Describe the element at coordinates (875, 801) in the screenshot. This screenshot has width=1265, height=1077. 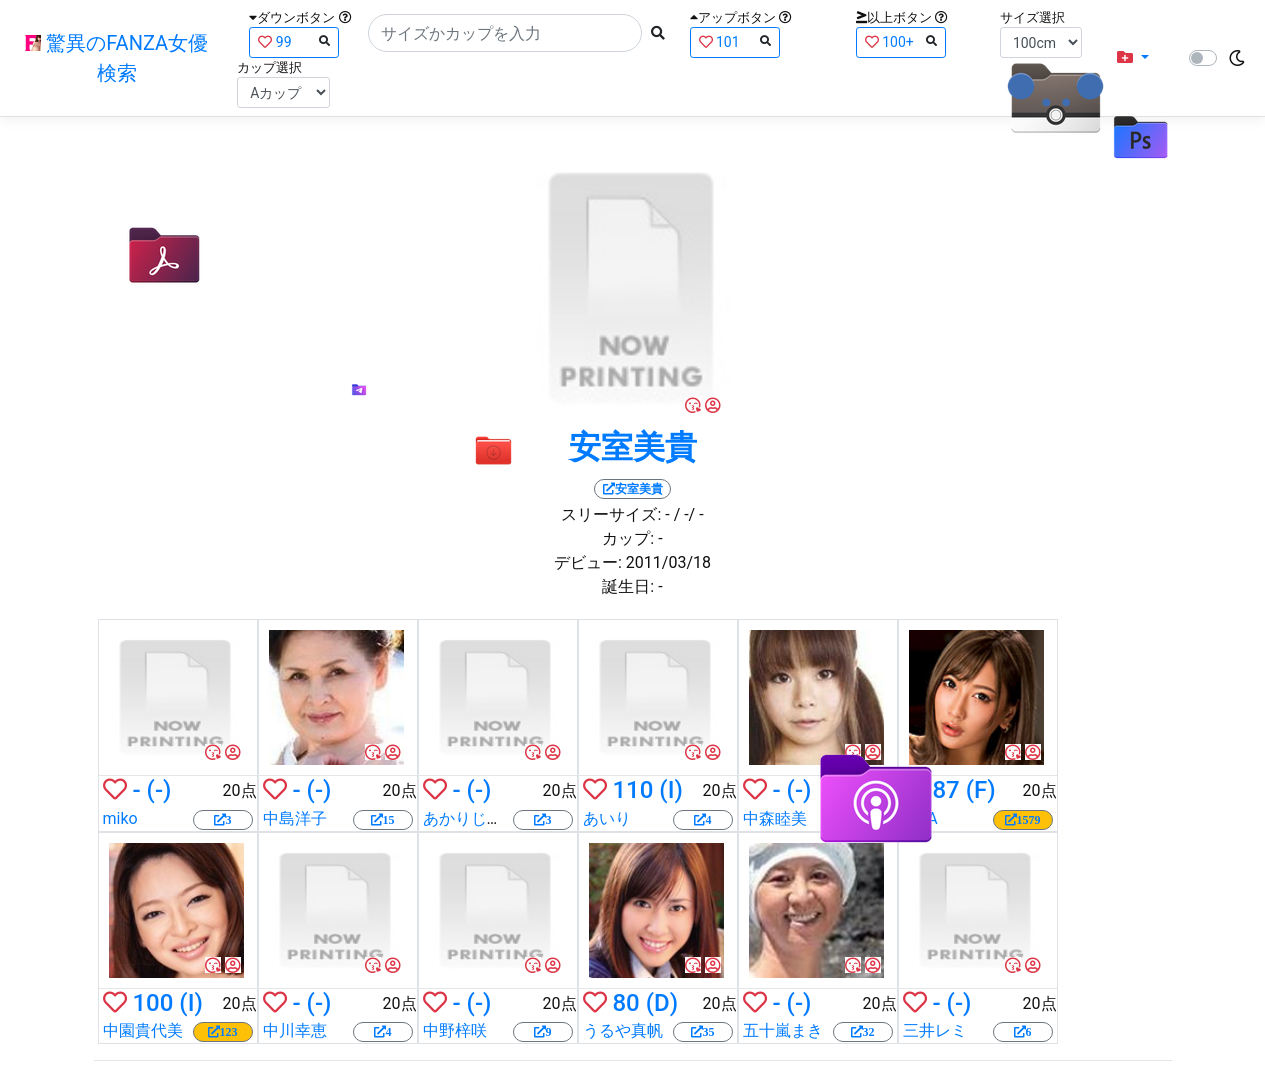
I see `open folder containing podcast files` at that location.